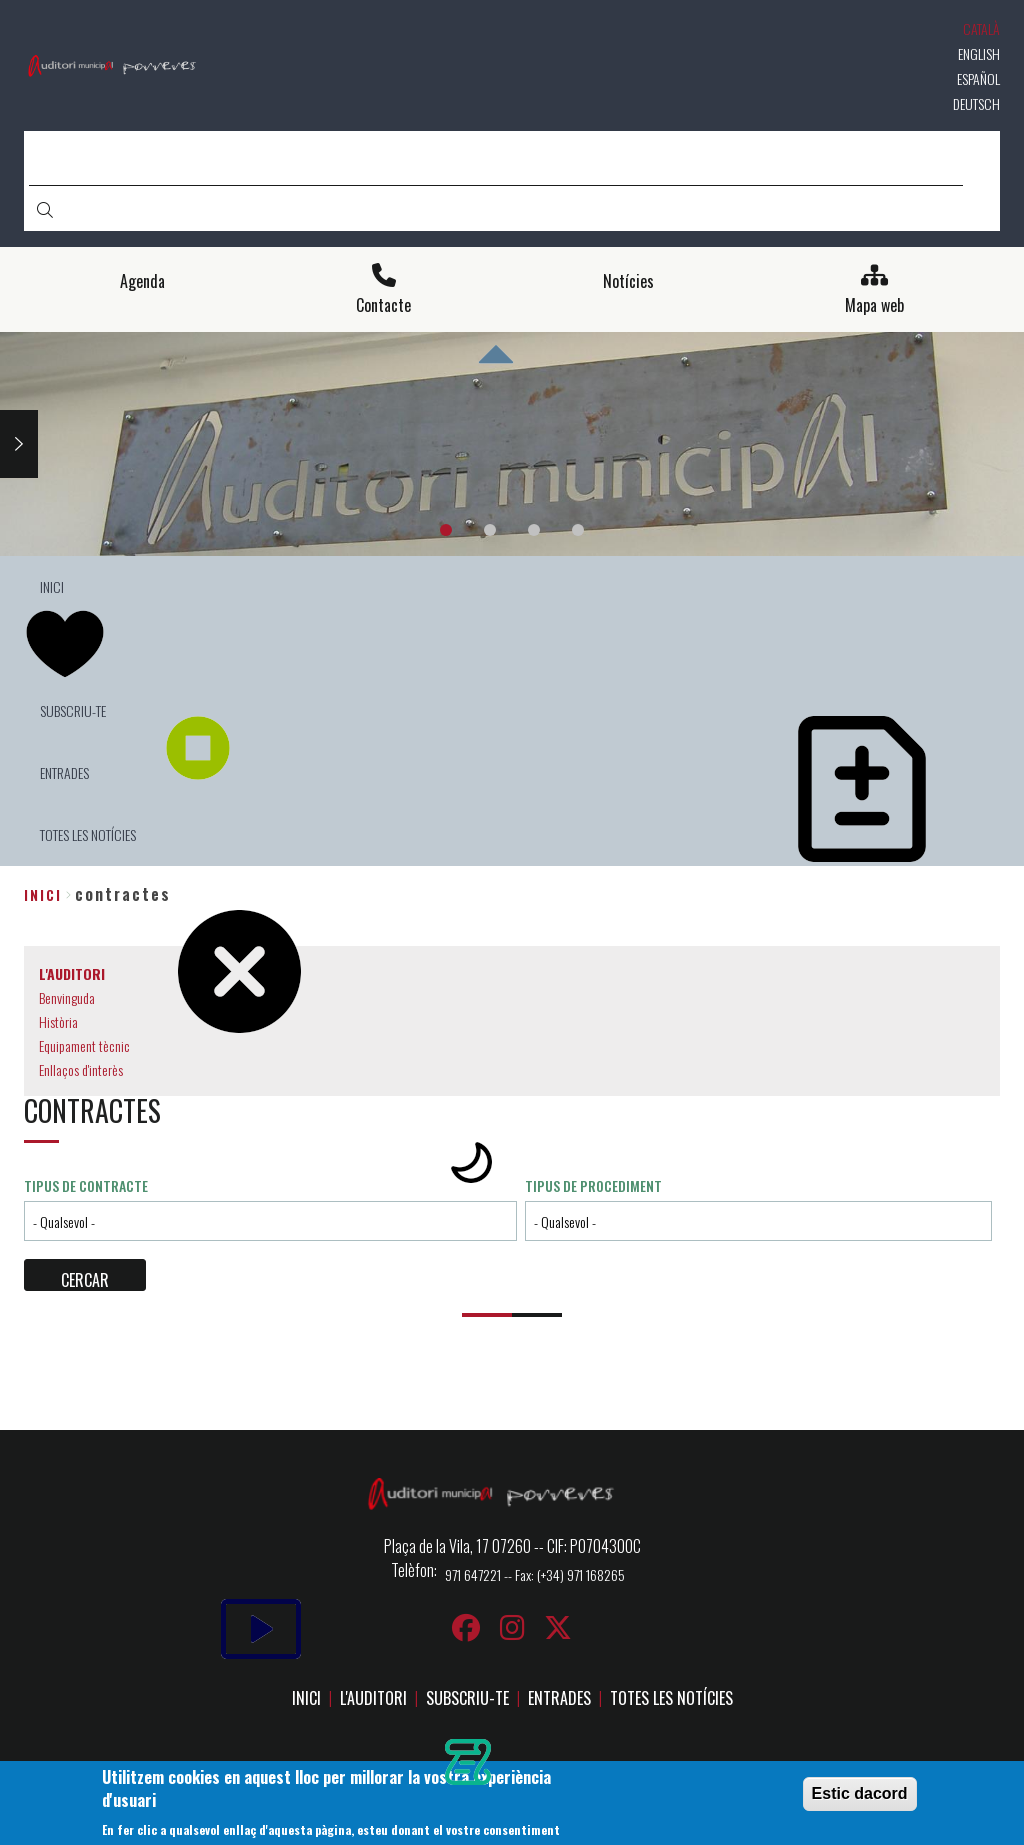  What do you see at coordinates (496, 354) in the screenshot?
I see `expand a collapsed section` at bounding box center [496, 354].